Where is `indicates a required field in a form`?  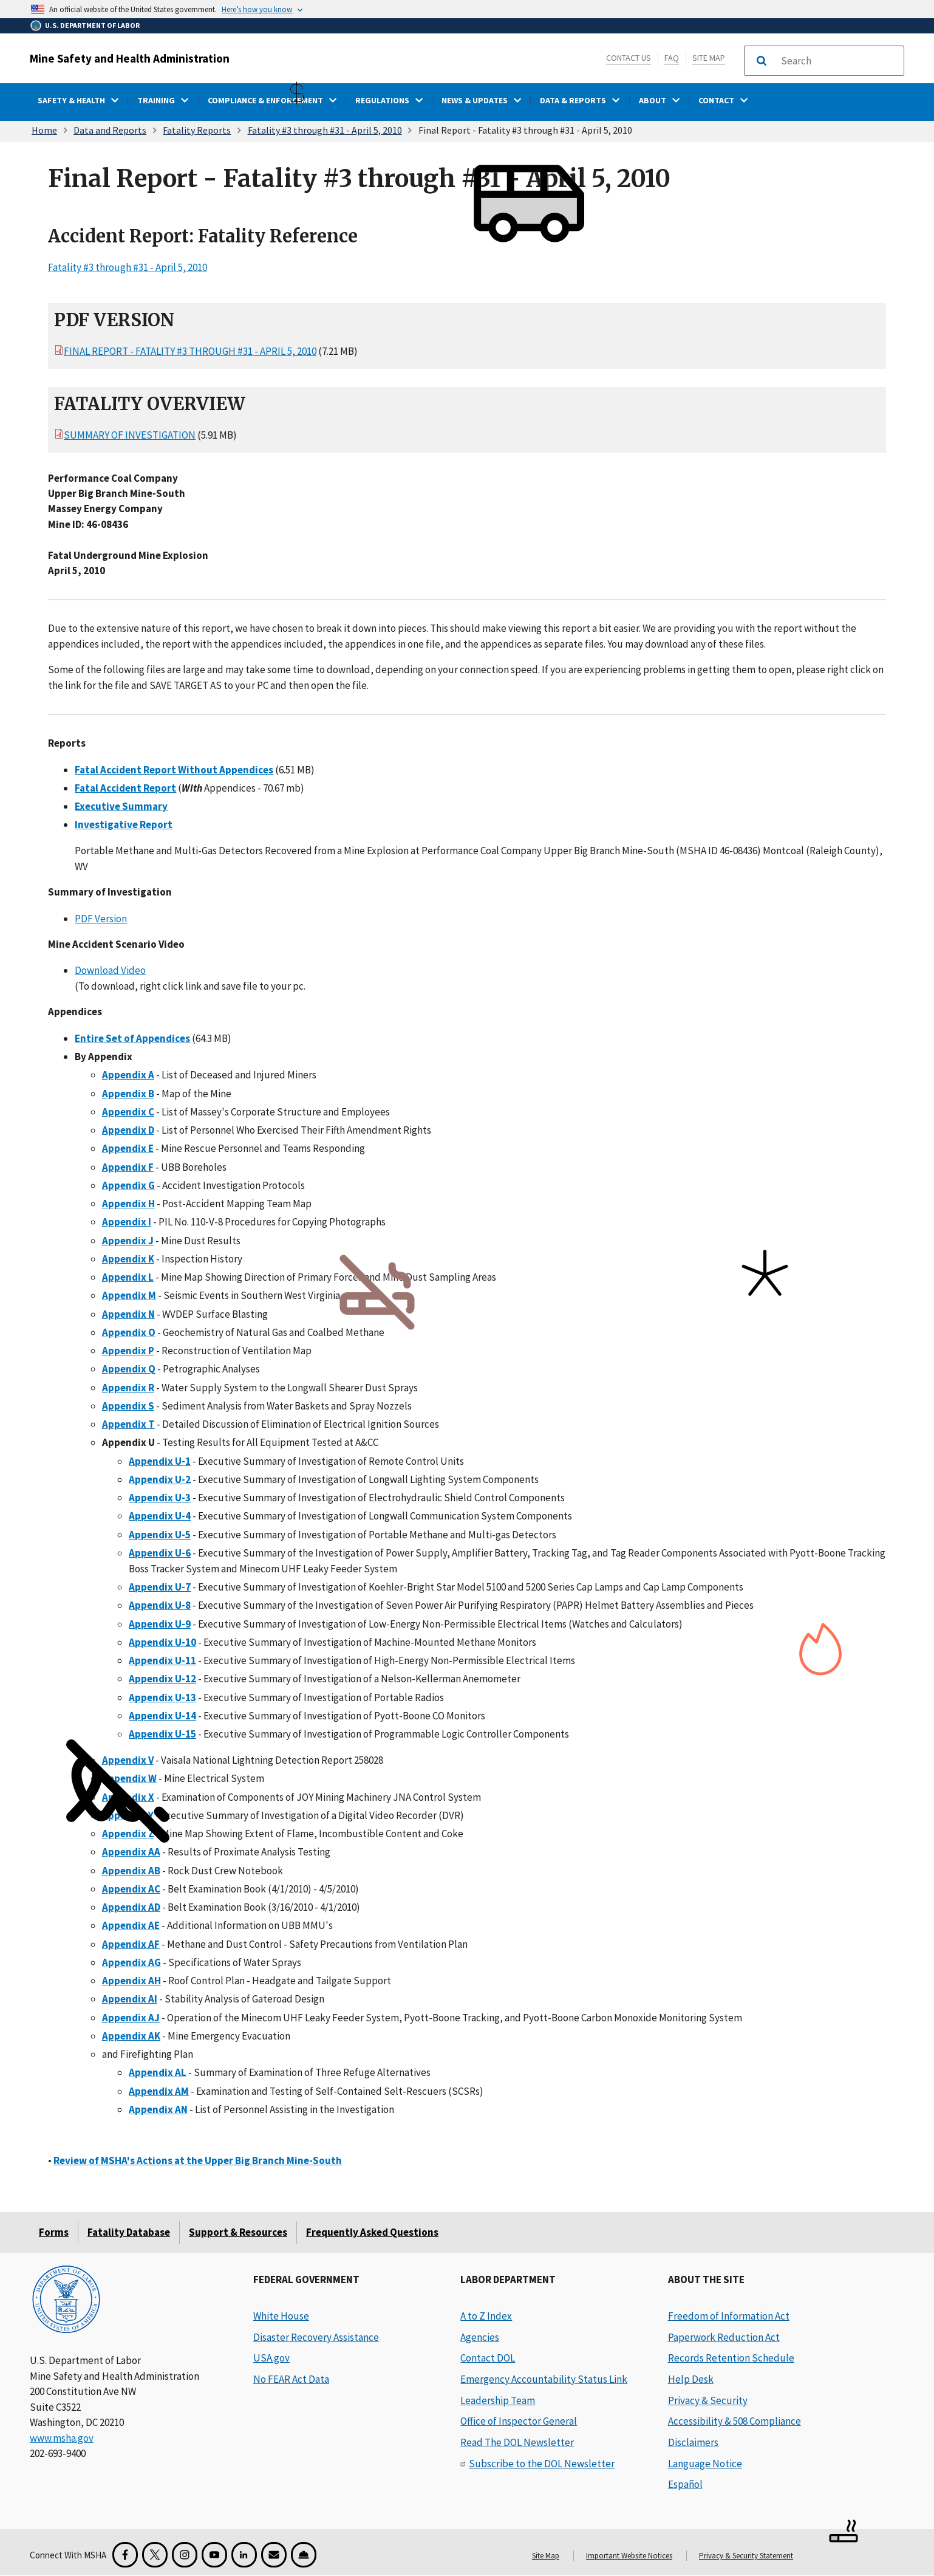
indicates a required field in a form is located at coordinates (765, 1275).